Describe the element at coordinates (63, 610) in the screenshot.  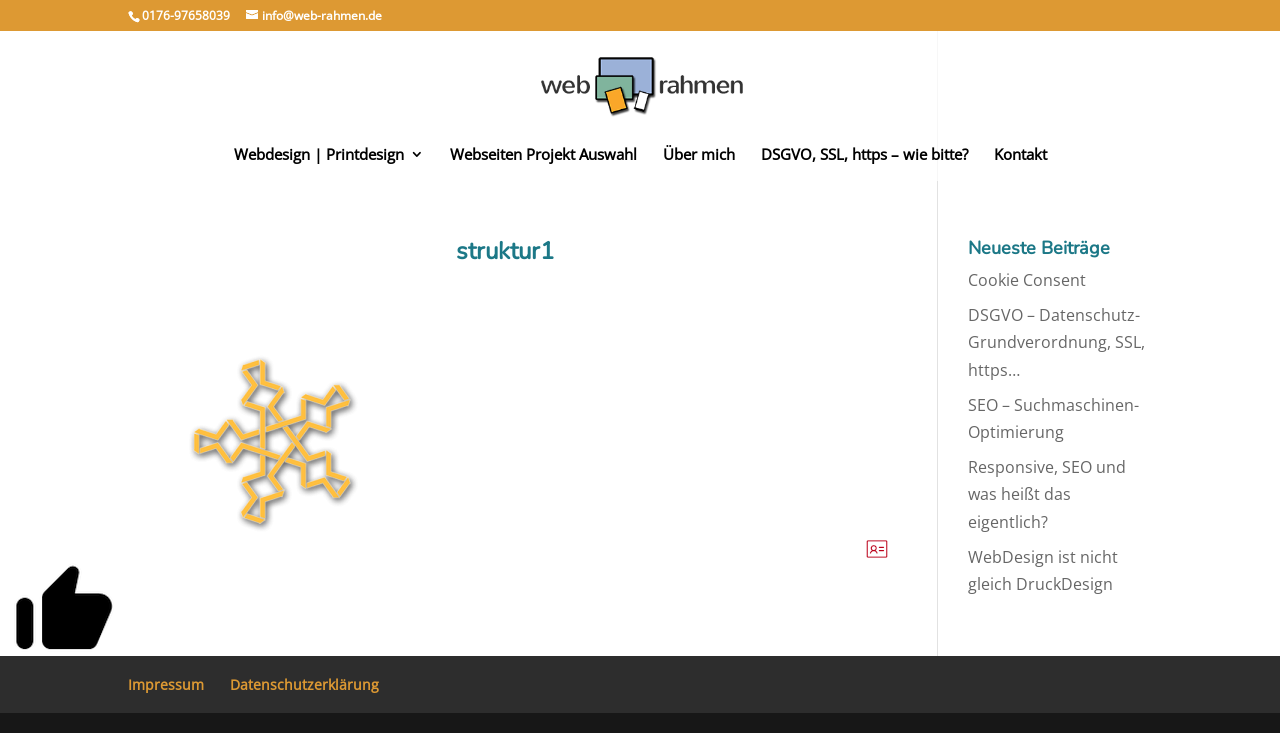
I see `like or upvote content` at that location.